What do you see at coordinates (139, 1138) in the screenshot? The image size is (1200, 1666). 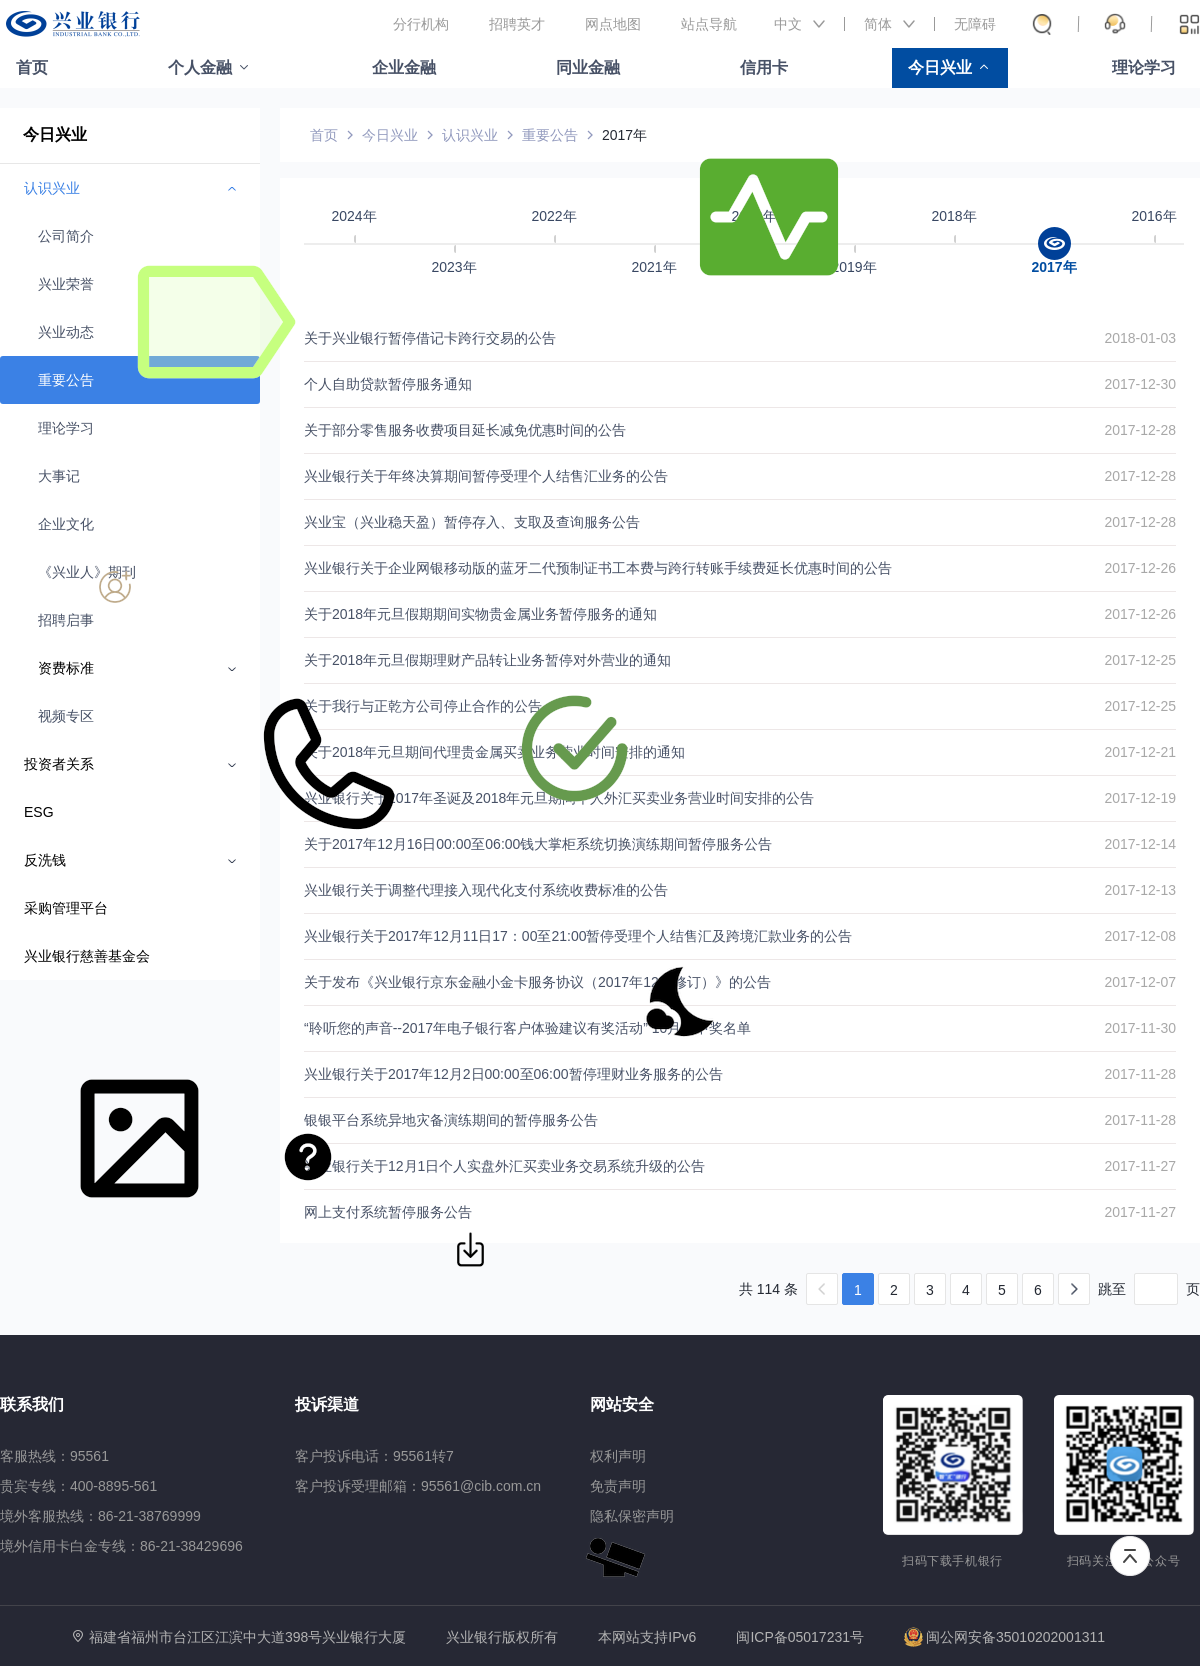 I see `view or browse images` at bounding box center [139, 1138].